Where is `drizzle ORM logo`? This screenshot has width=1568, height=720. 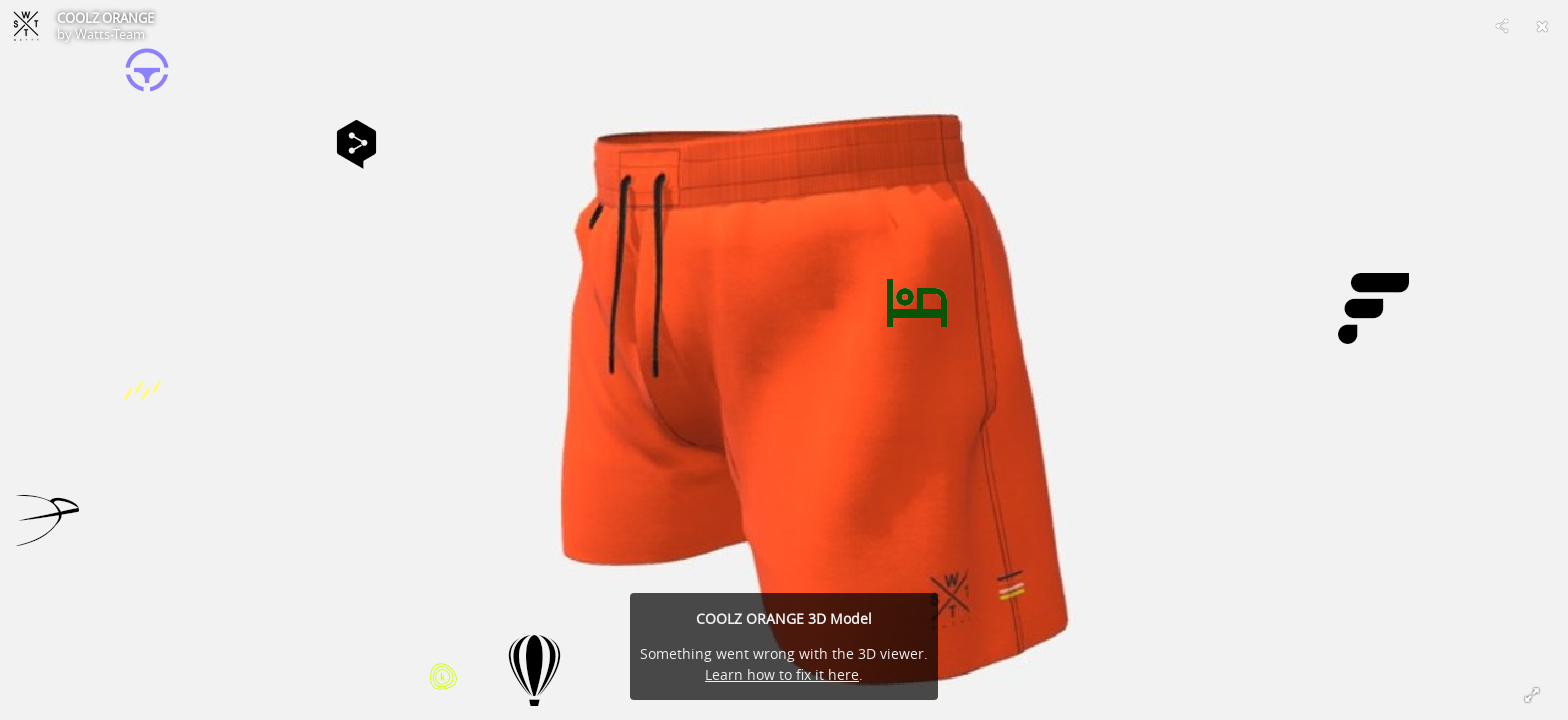 drizzle ORM logo is located at coordinates (142, 390).